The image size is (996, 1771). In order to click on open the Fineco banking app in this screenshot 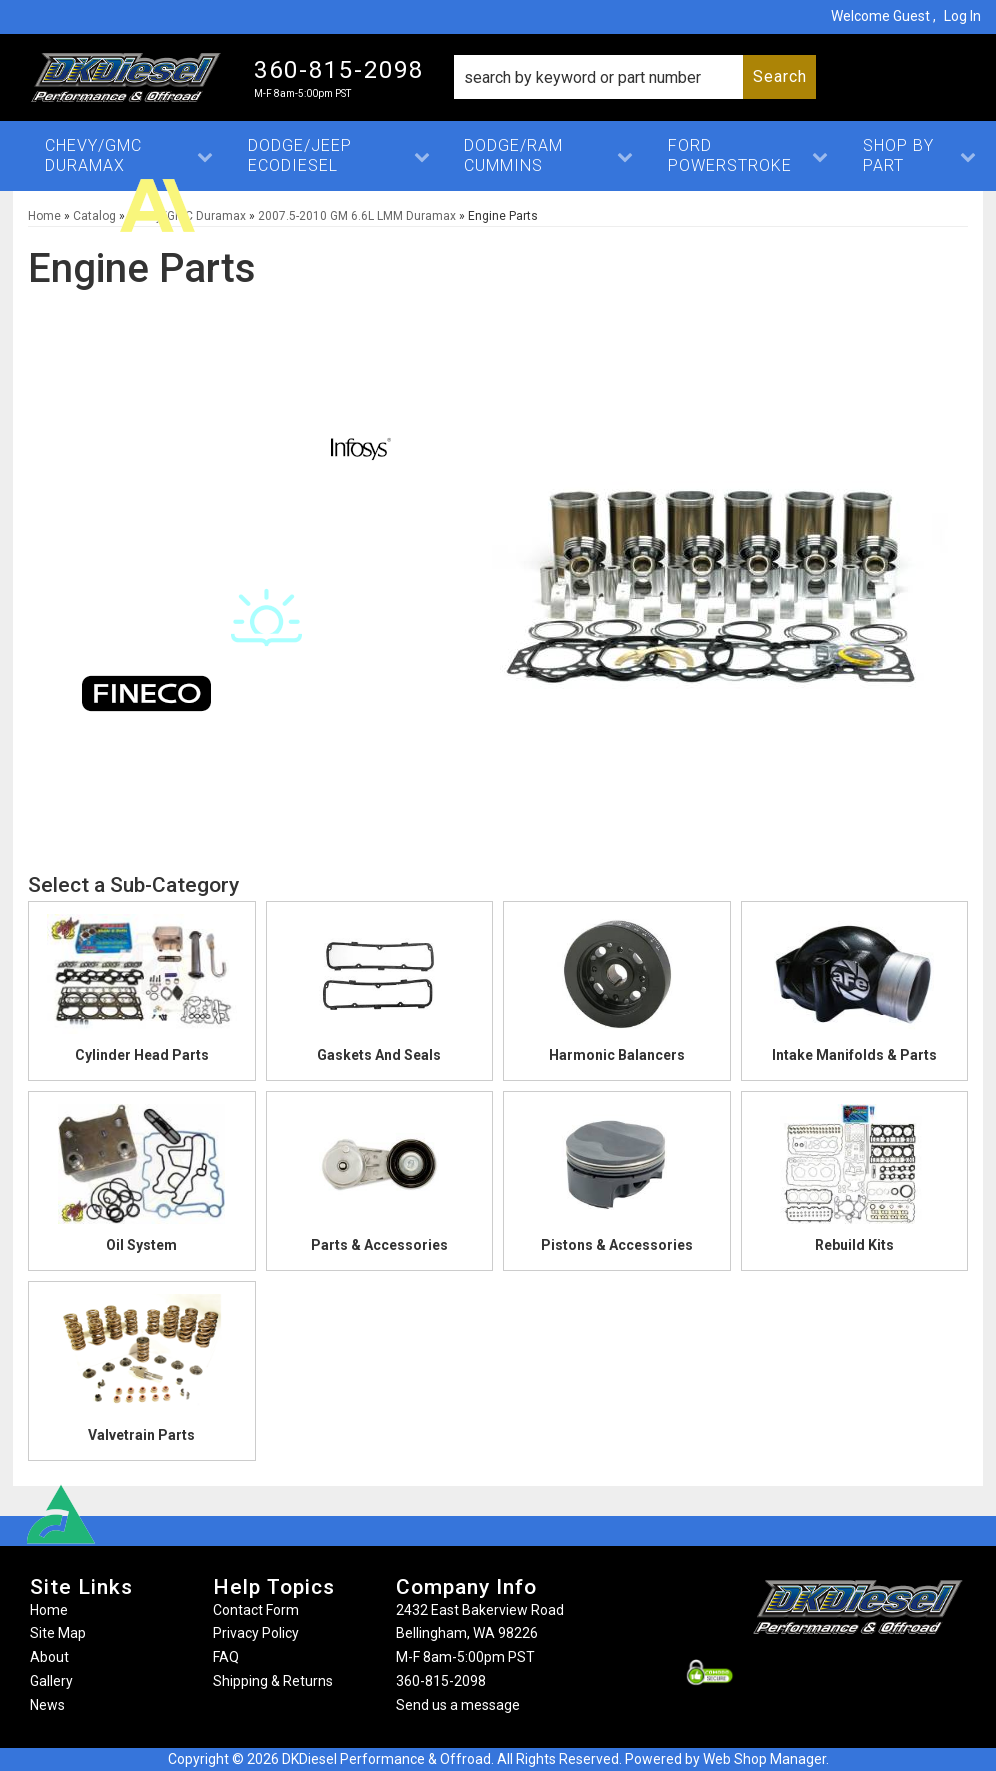, I will do `click(146, 693)`.